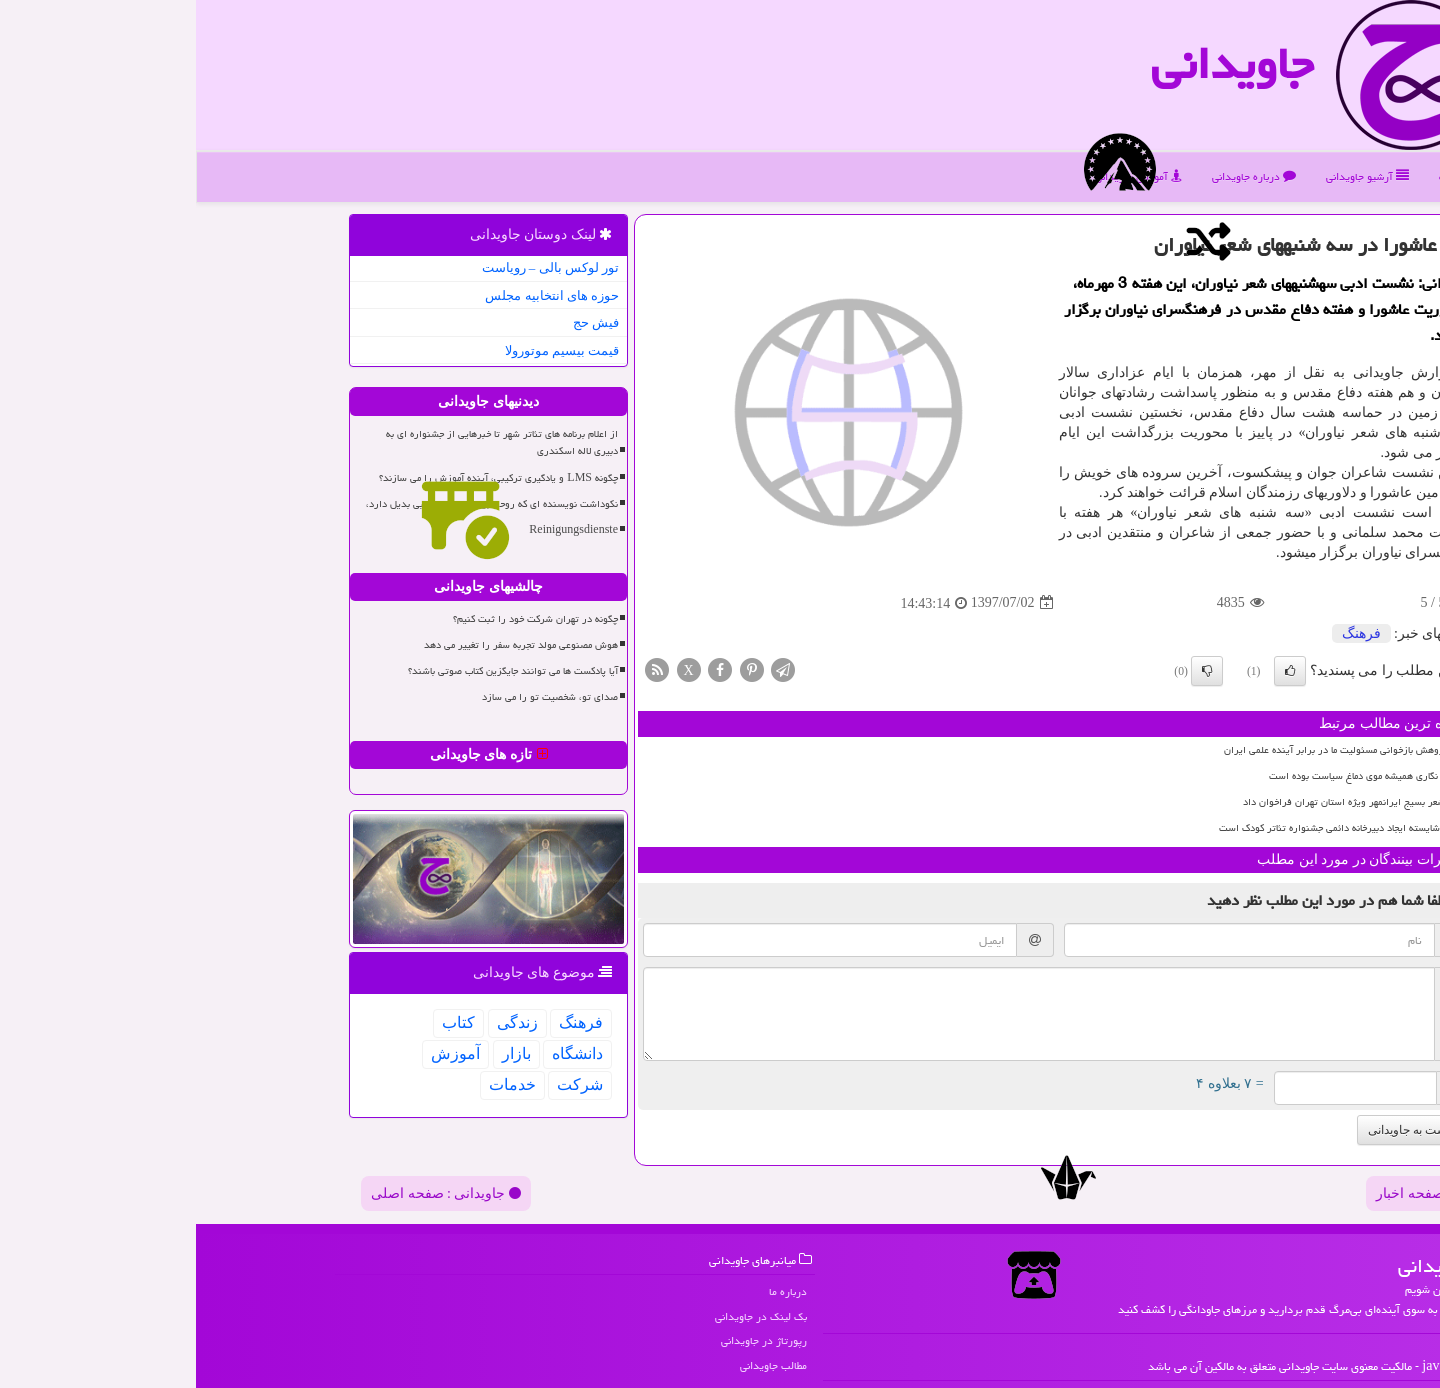  Describe the element at coordinates (1208, 241) in the screenshot. I see `shuffle playlist or queue` at that location.